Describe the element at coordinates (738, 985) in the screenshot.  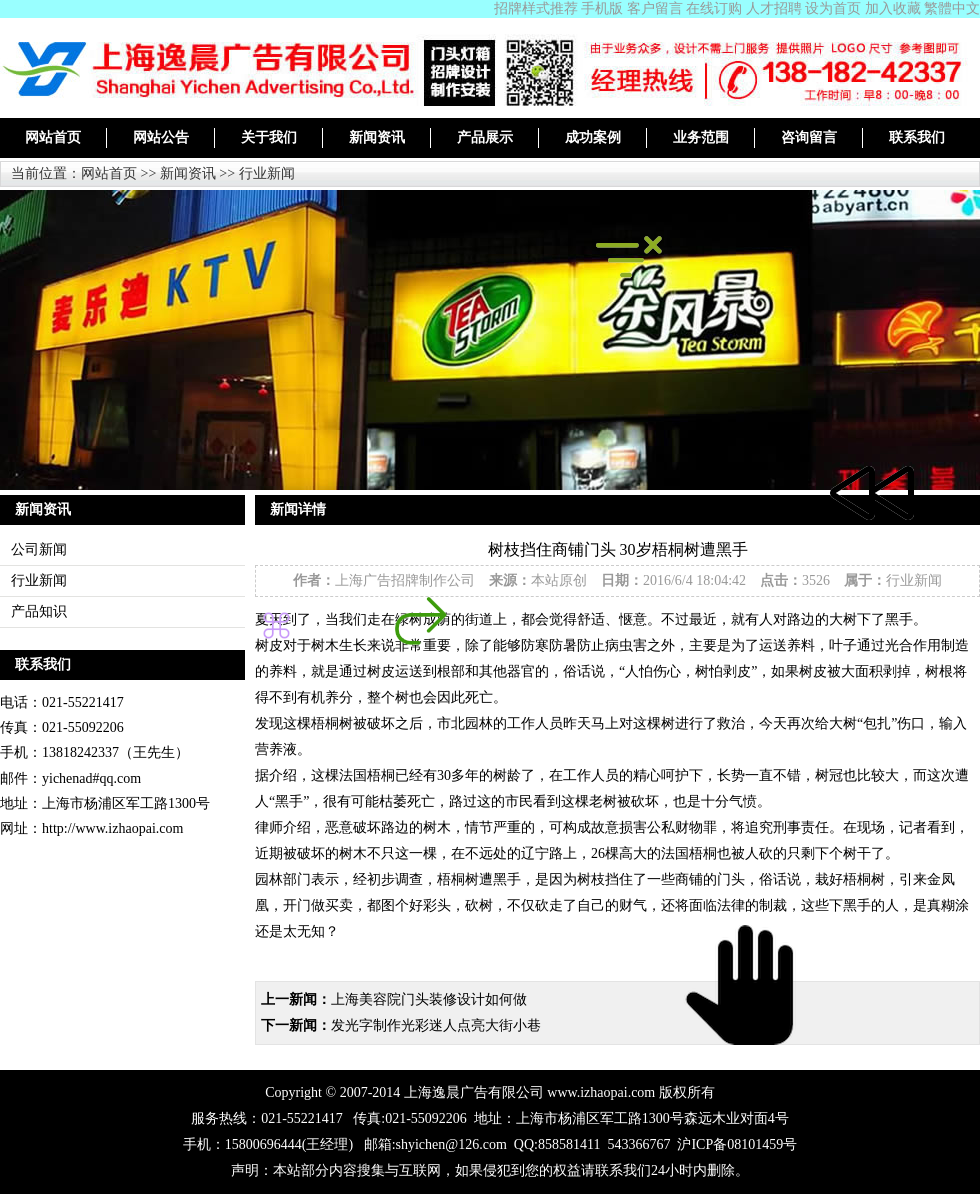
I see `stop or pause an action` at that location.